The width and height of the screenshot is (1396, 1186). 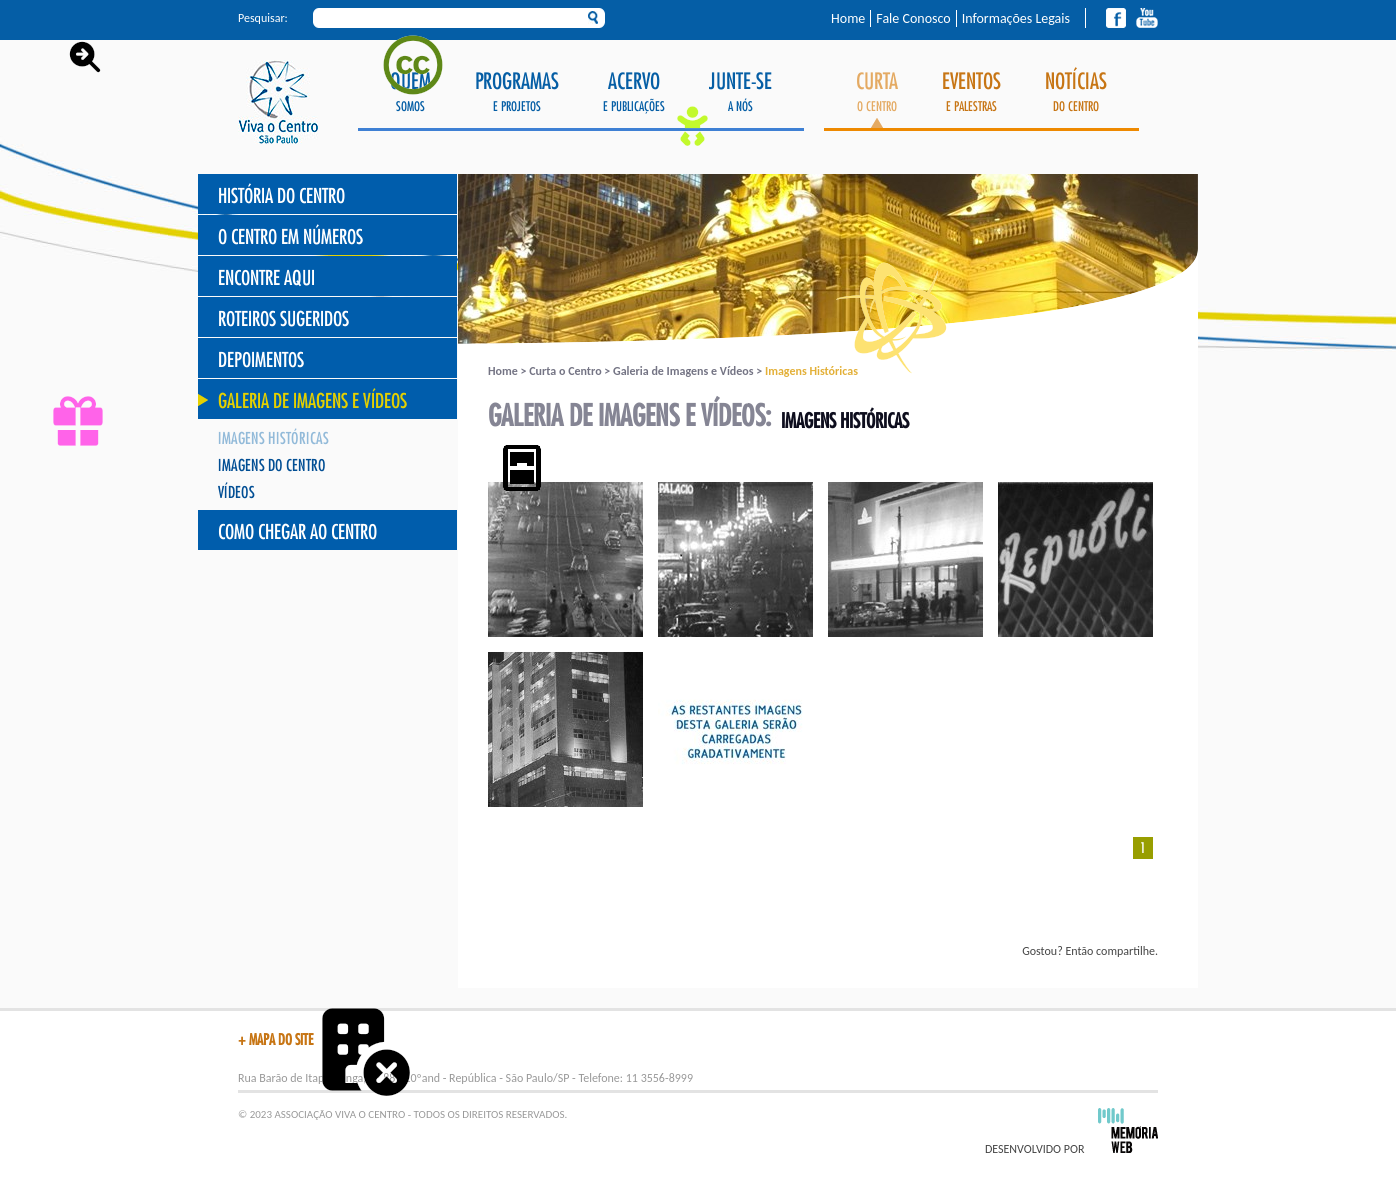 What do you see at coordinates (413, 65) in the screenshot?
I see `creative commons license indicator` at bounding box center [413, 65].